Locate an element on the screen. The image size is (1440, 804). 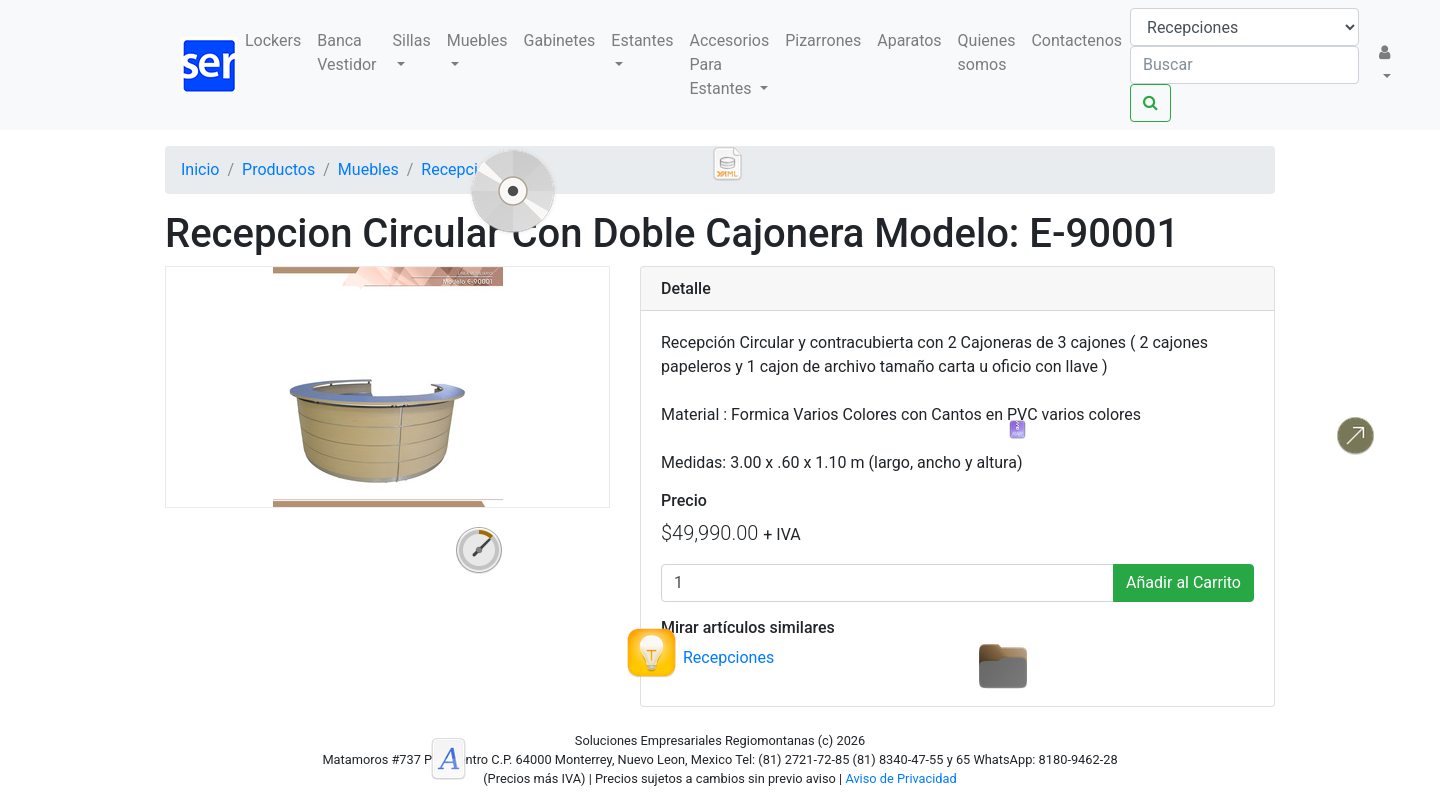
a compressed RAR archive file is located at coordinates (1017, 429).